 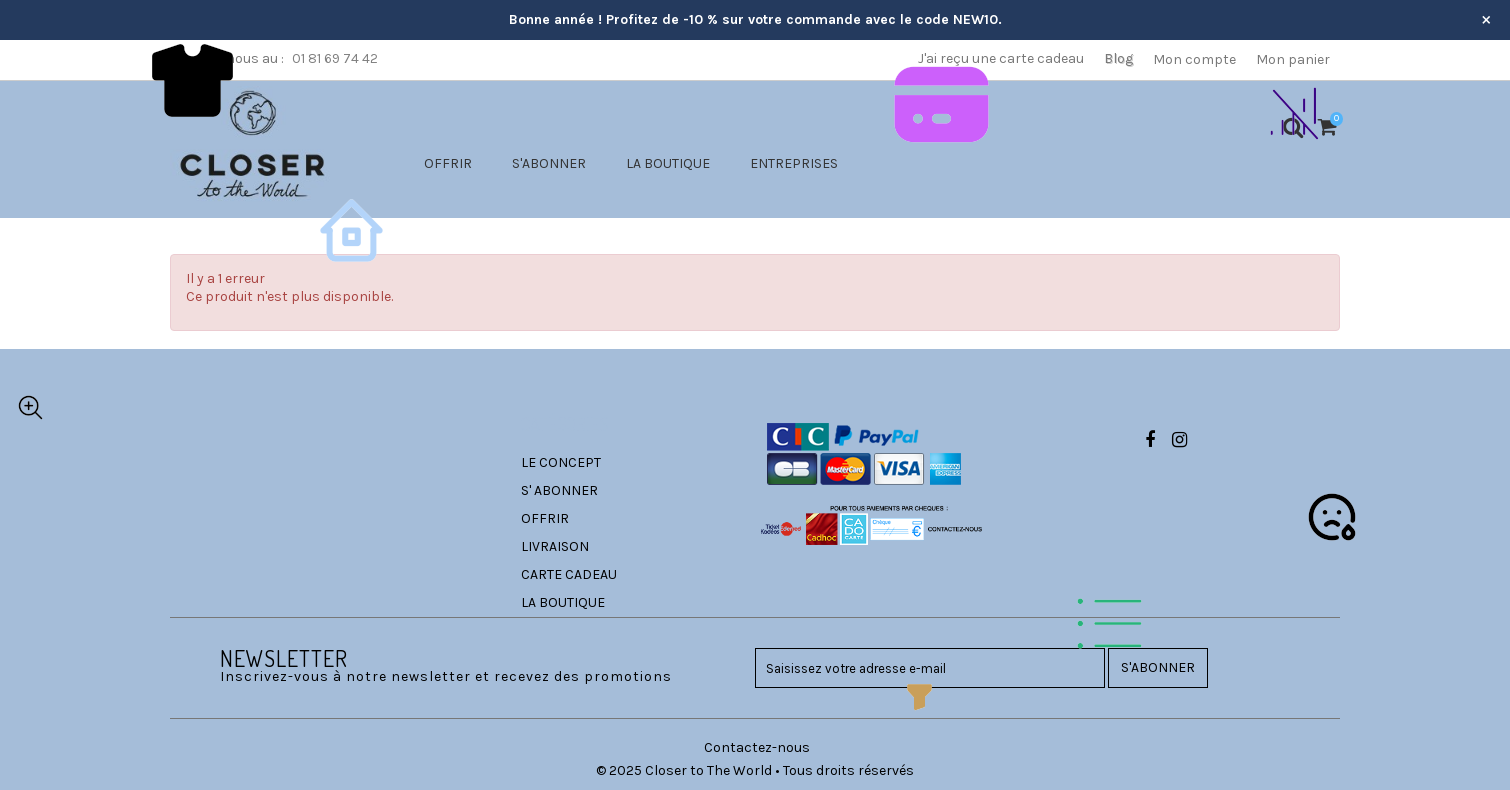 I want to click on navigate to home screen, so click(x=351, y=230).